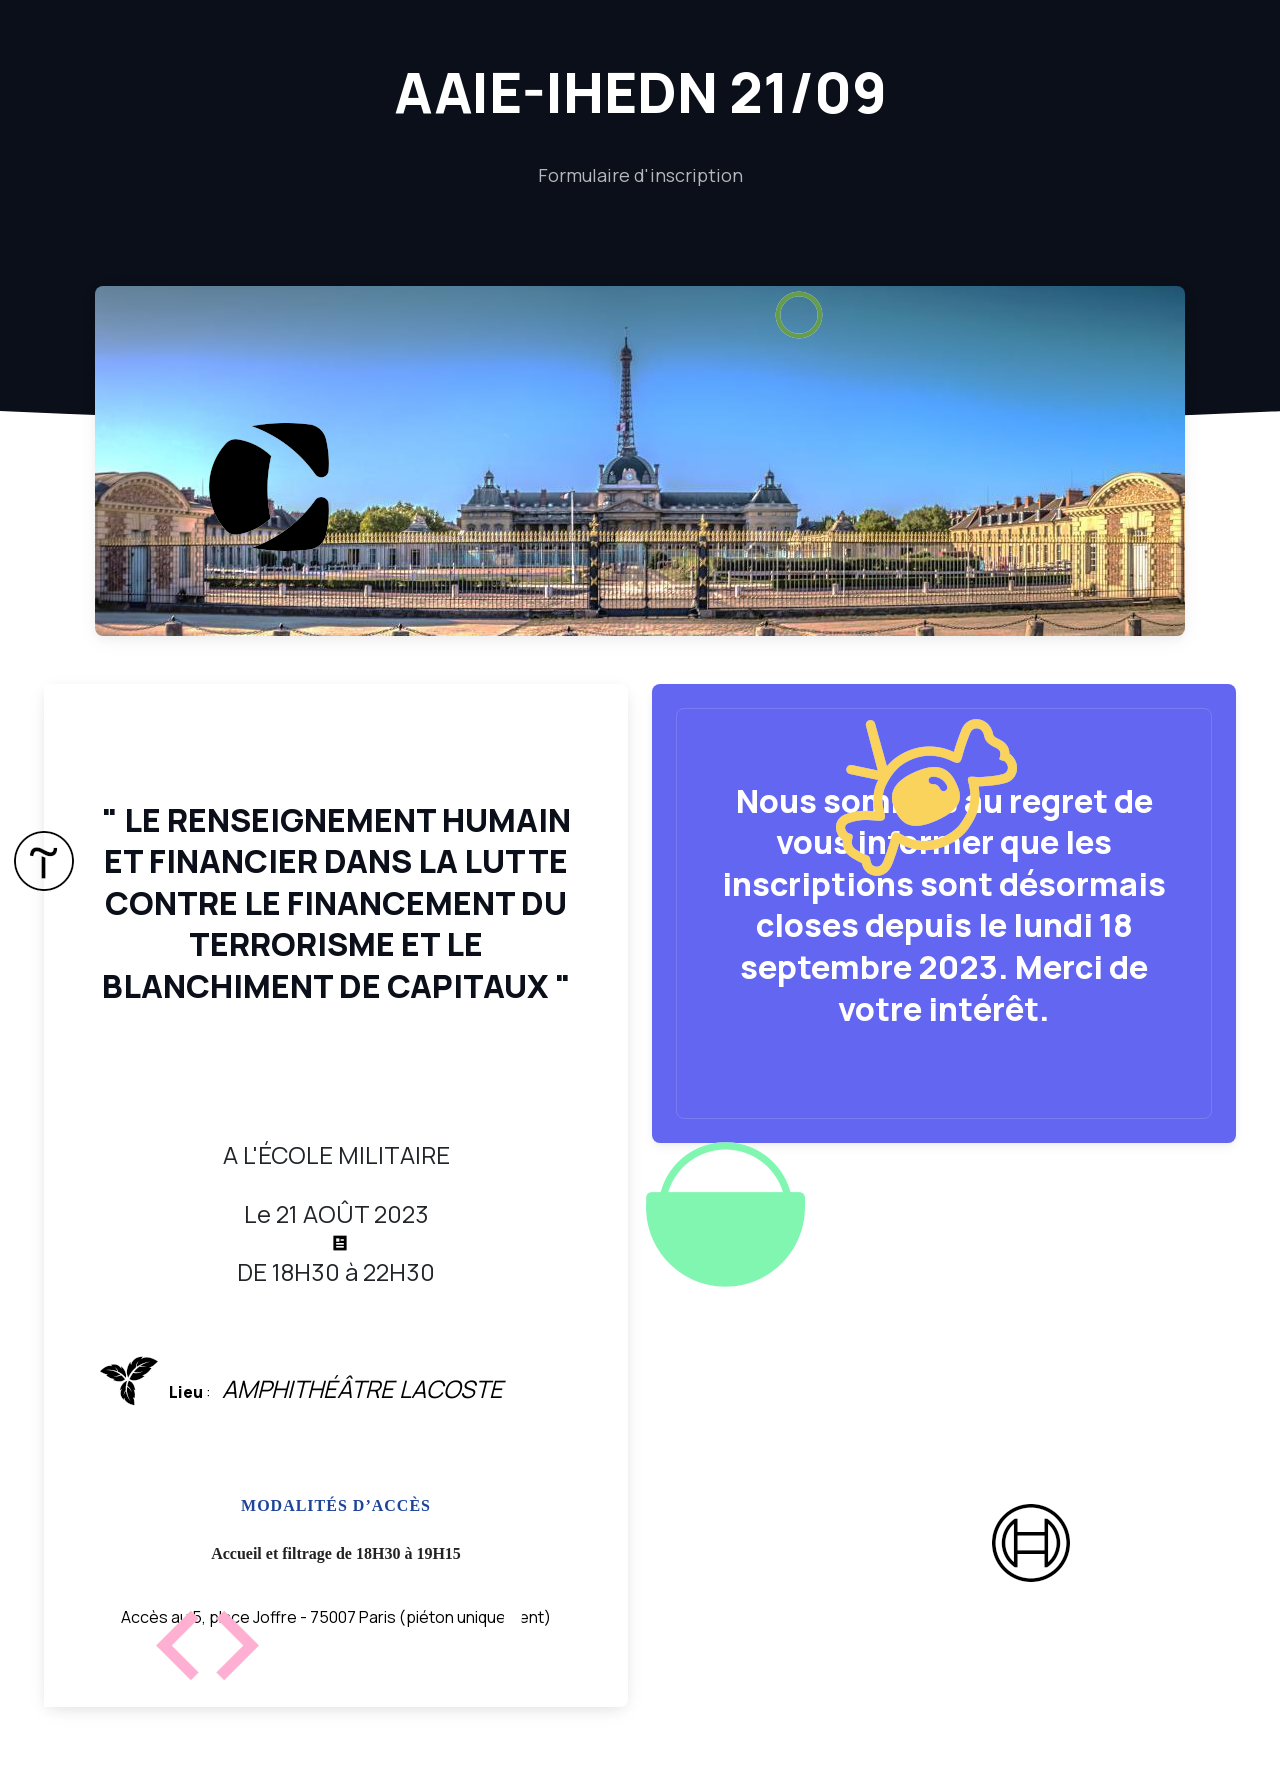 The height and width of the screenshot is (1779, 1280). Describe the element at coordinates (44, 861) in the screenshot. I see `tilda publishing logo` at that location.